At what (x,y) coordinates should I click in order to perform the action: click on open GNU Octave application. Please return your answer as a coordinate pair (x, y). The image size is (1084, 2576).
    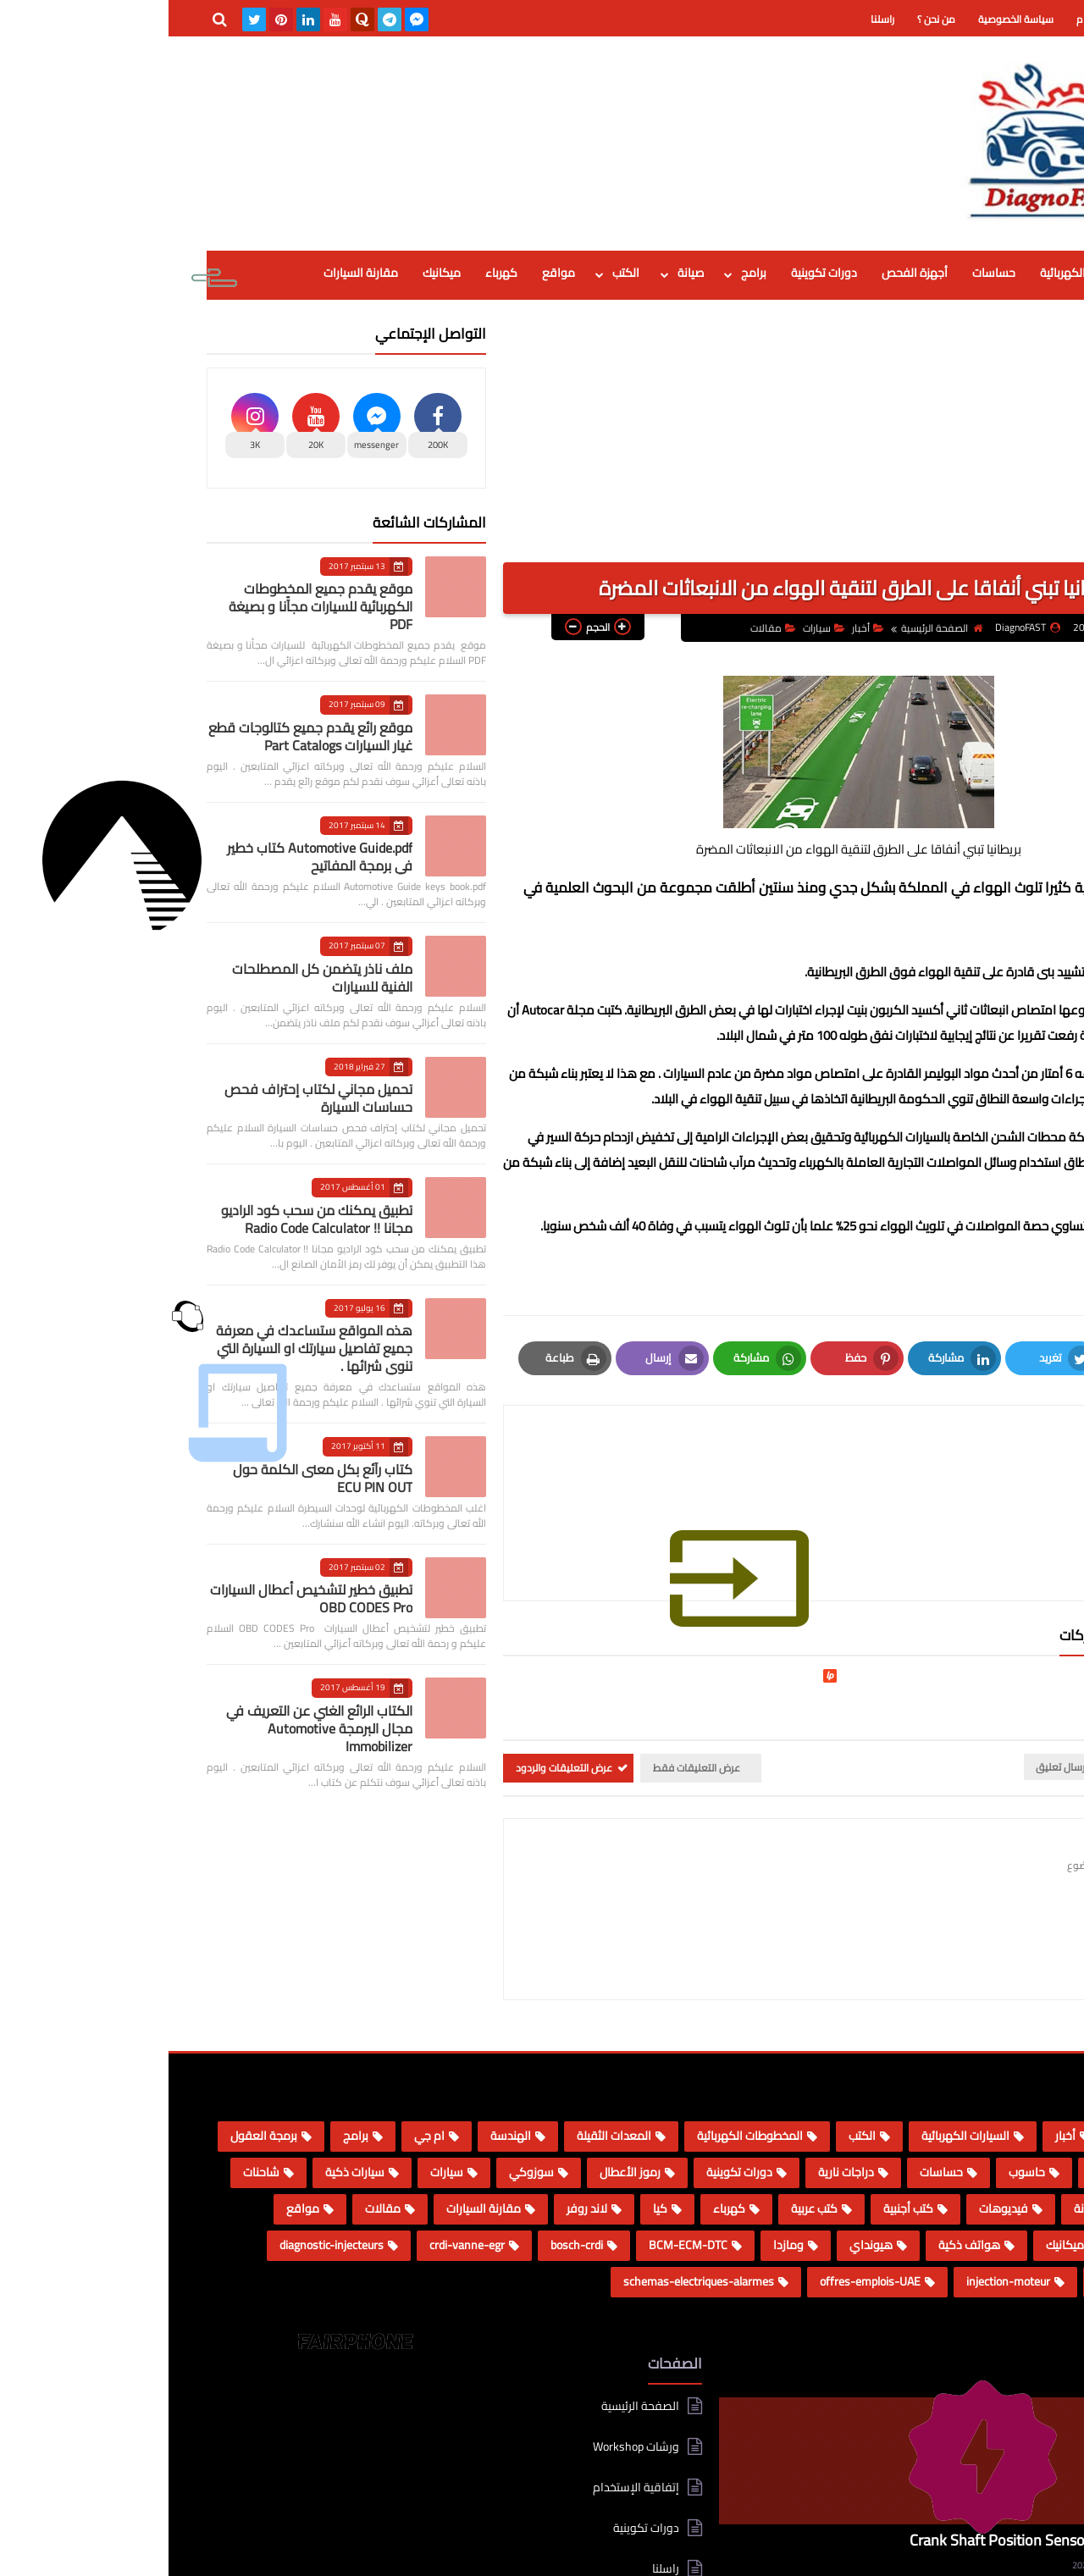
    Looking at the image, I should click on (187, 1316).